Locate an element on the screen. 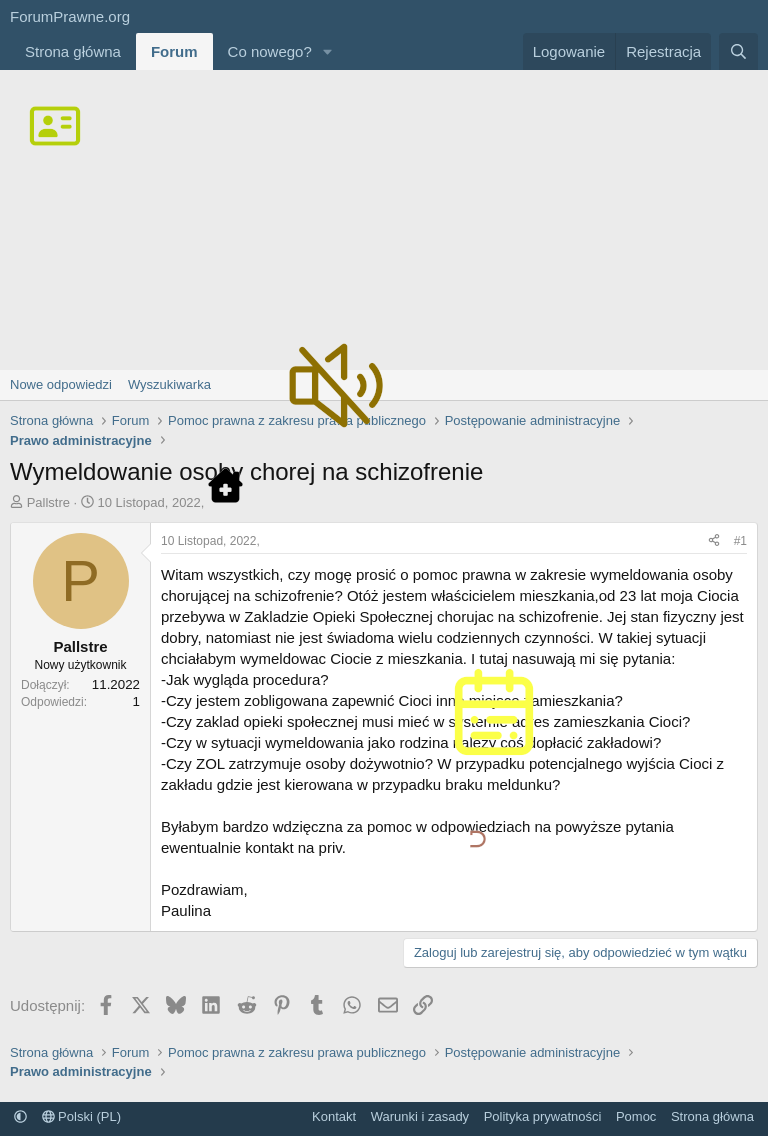  mute audio or sound is located at coordinates (334, 385).